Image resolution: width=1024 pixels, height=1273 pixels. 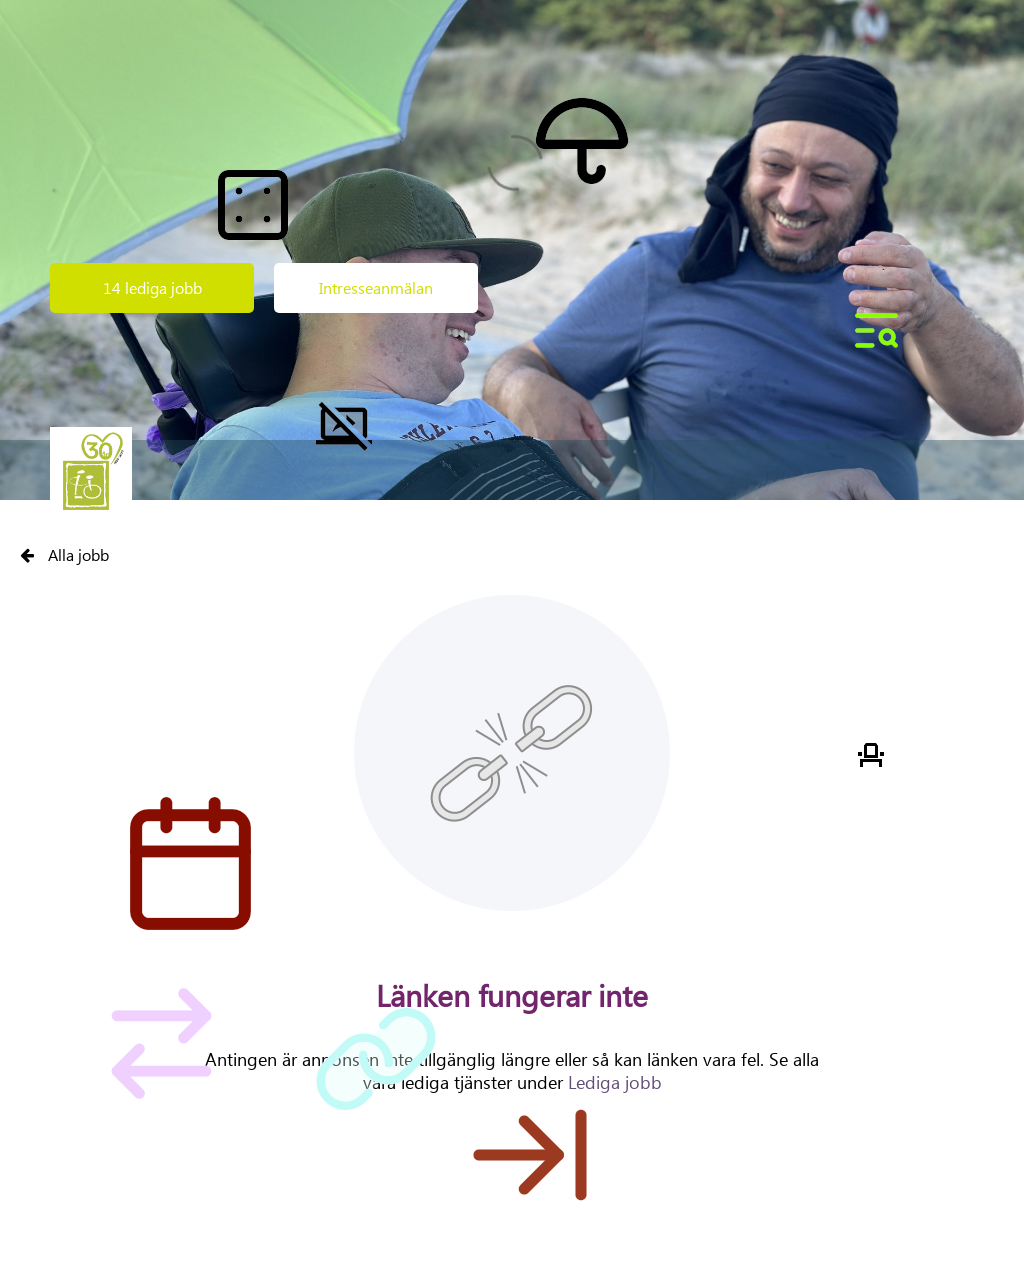 I want to click on view or open calendar, so click(x=190, y=863).